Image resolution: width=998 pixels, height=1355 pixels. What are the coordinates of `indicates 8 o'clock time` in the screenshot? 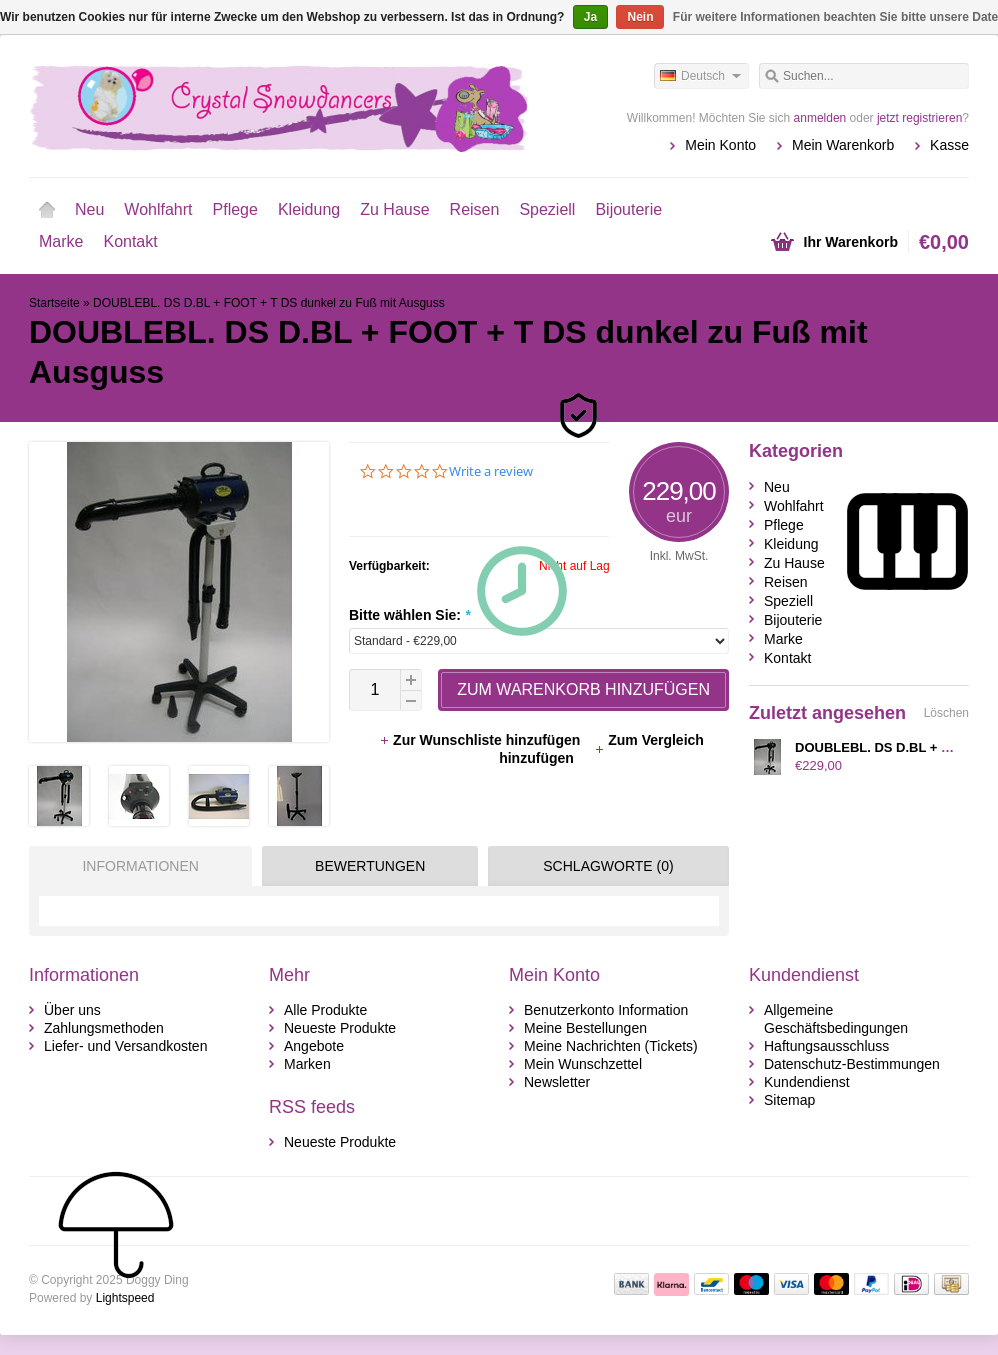 It's located at (522, 591).